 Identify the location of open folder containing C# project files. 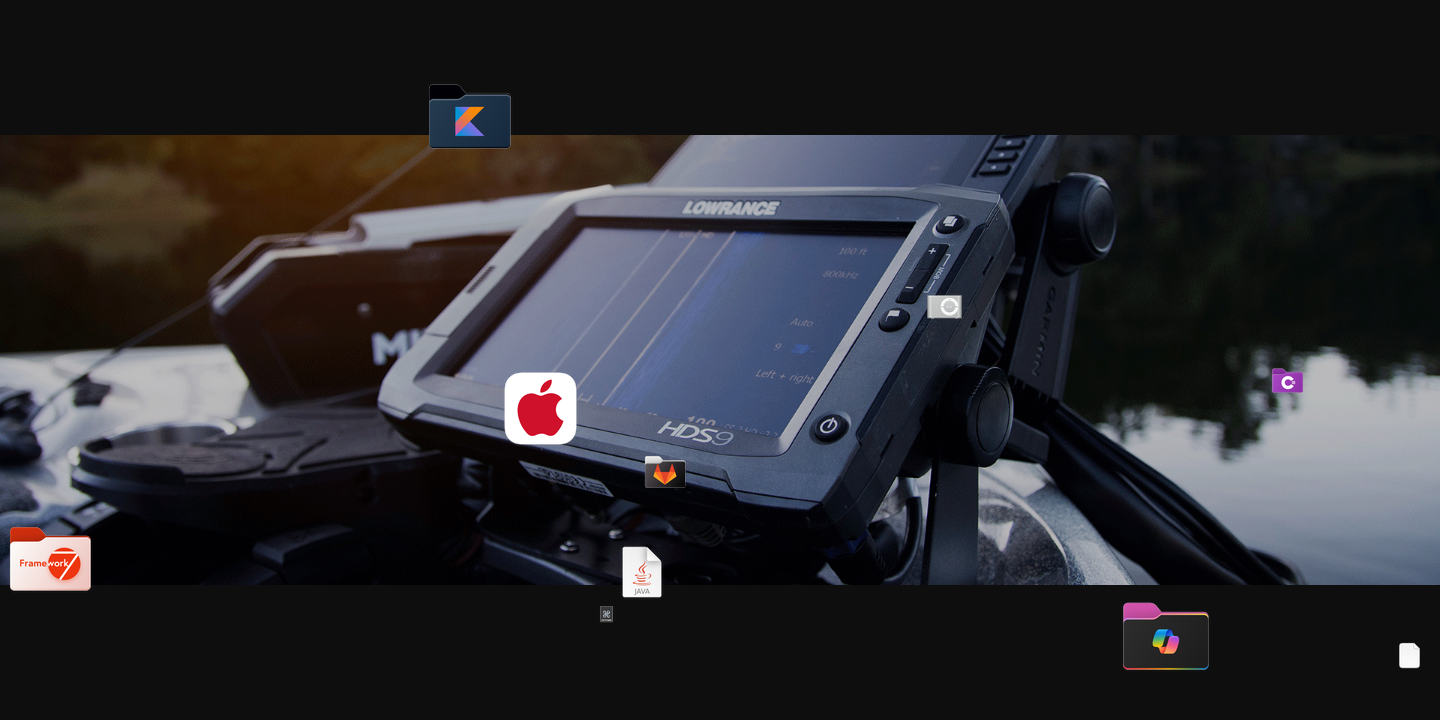
(1287, 381).